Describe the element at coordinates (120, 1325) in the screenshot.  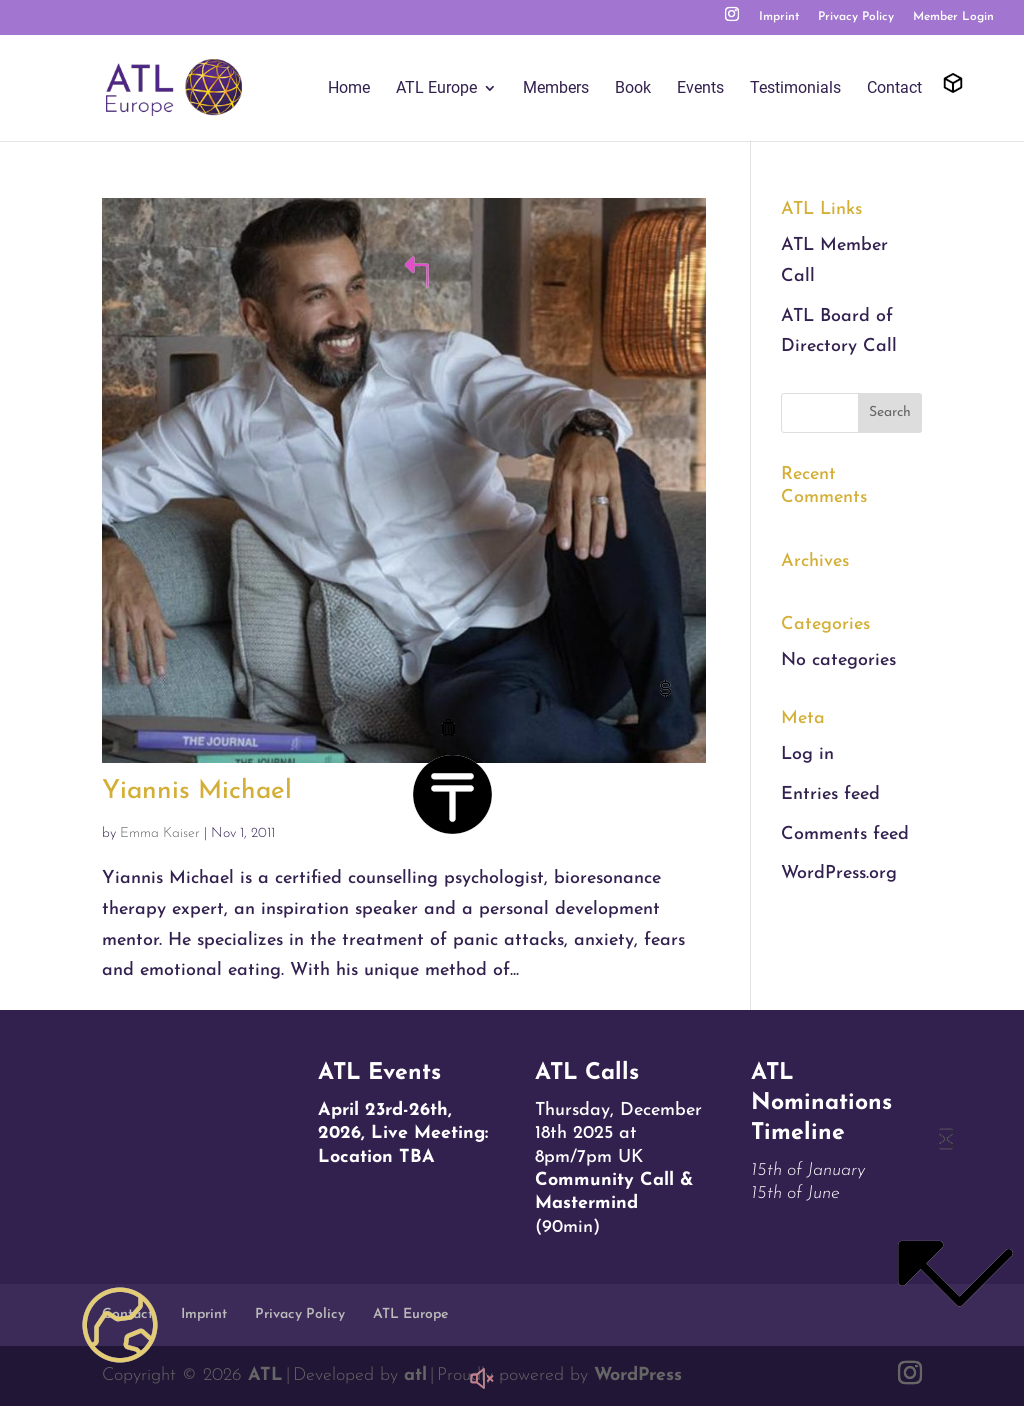
I see `switch to international or global settings` at that location.